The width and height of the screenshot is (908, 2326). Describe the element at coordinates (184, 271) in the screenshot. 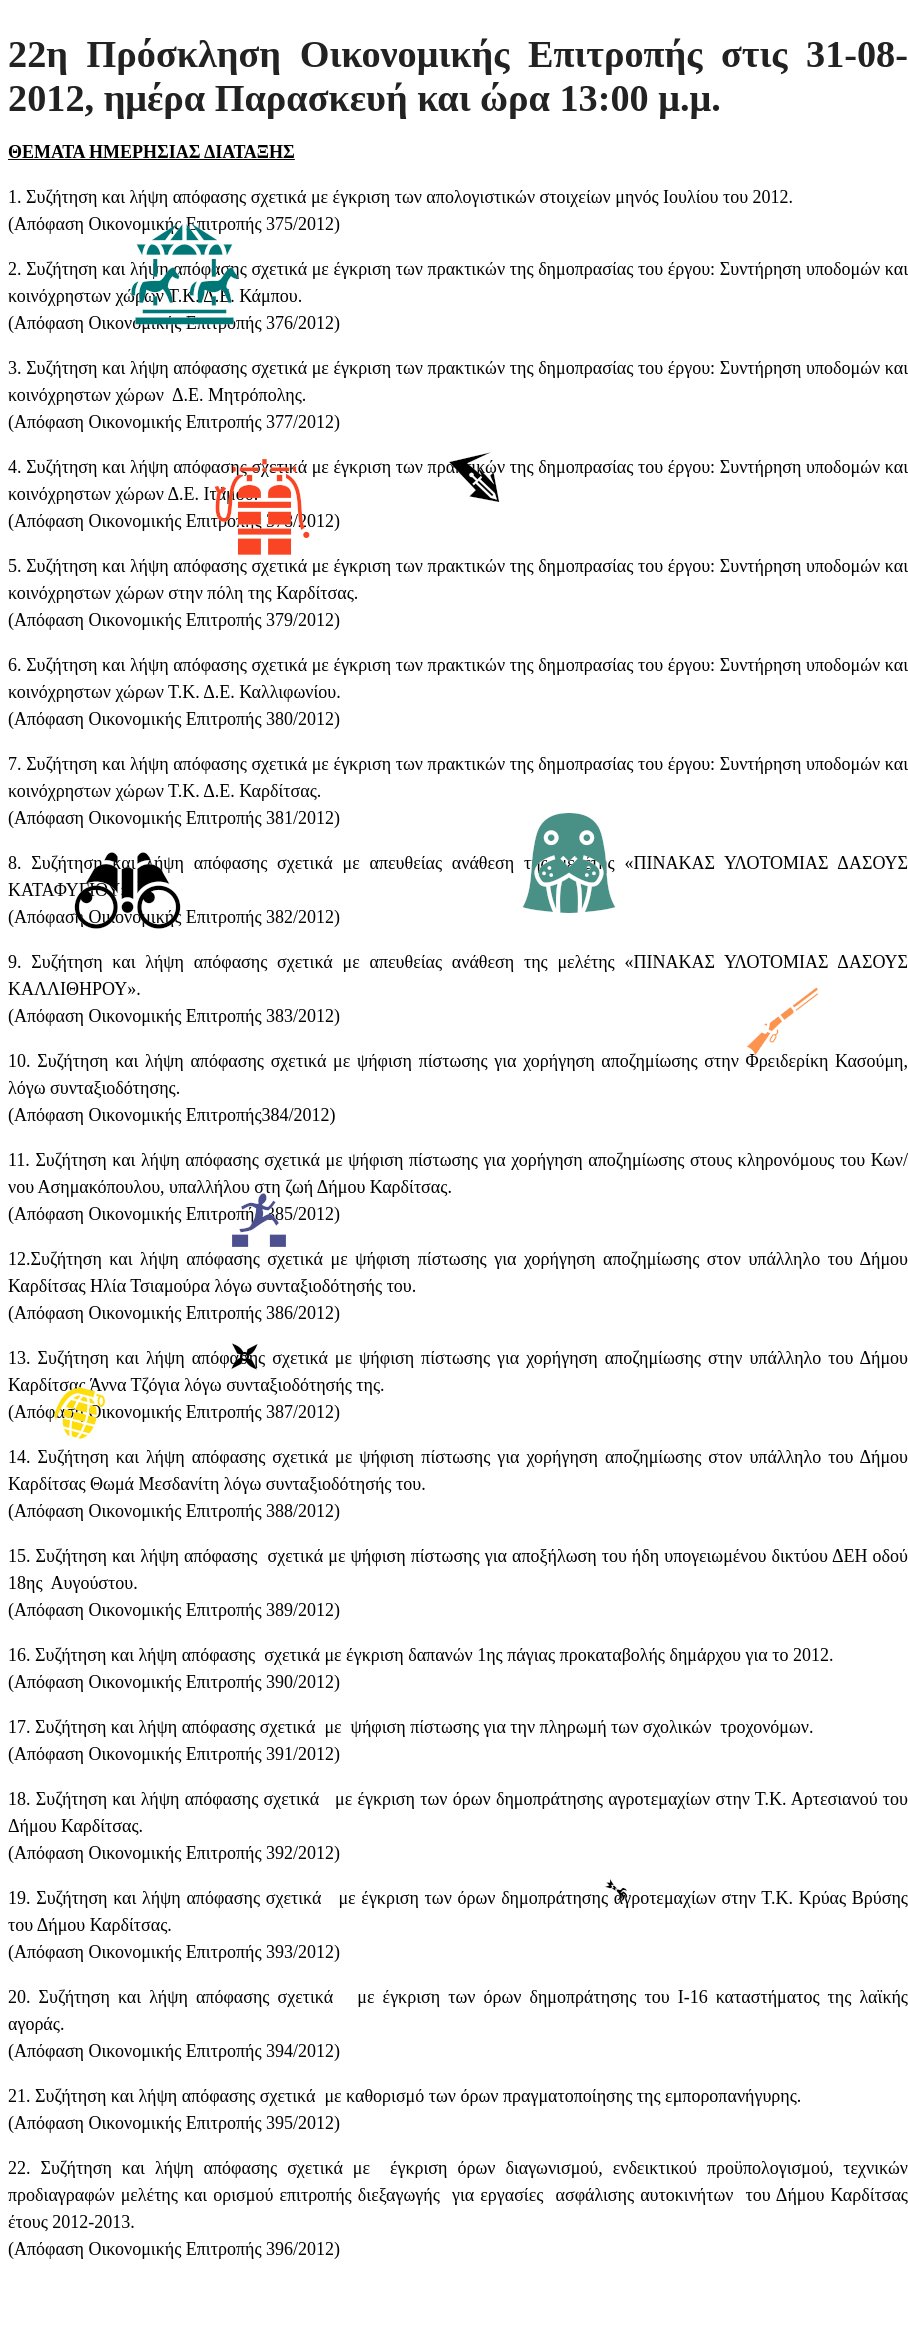

I see `access carousel or slideshow view` at that location.